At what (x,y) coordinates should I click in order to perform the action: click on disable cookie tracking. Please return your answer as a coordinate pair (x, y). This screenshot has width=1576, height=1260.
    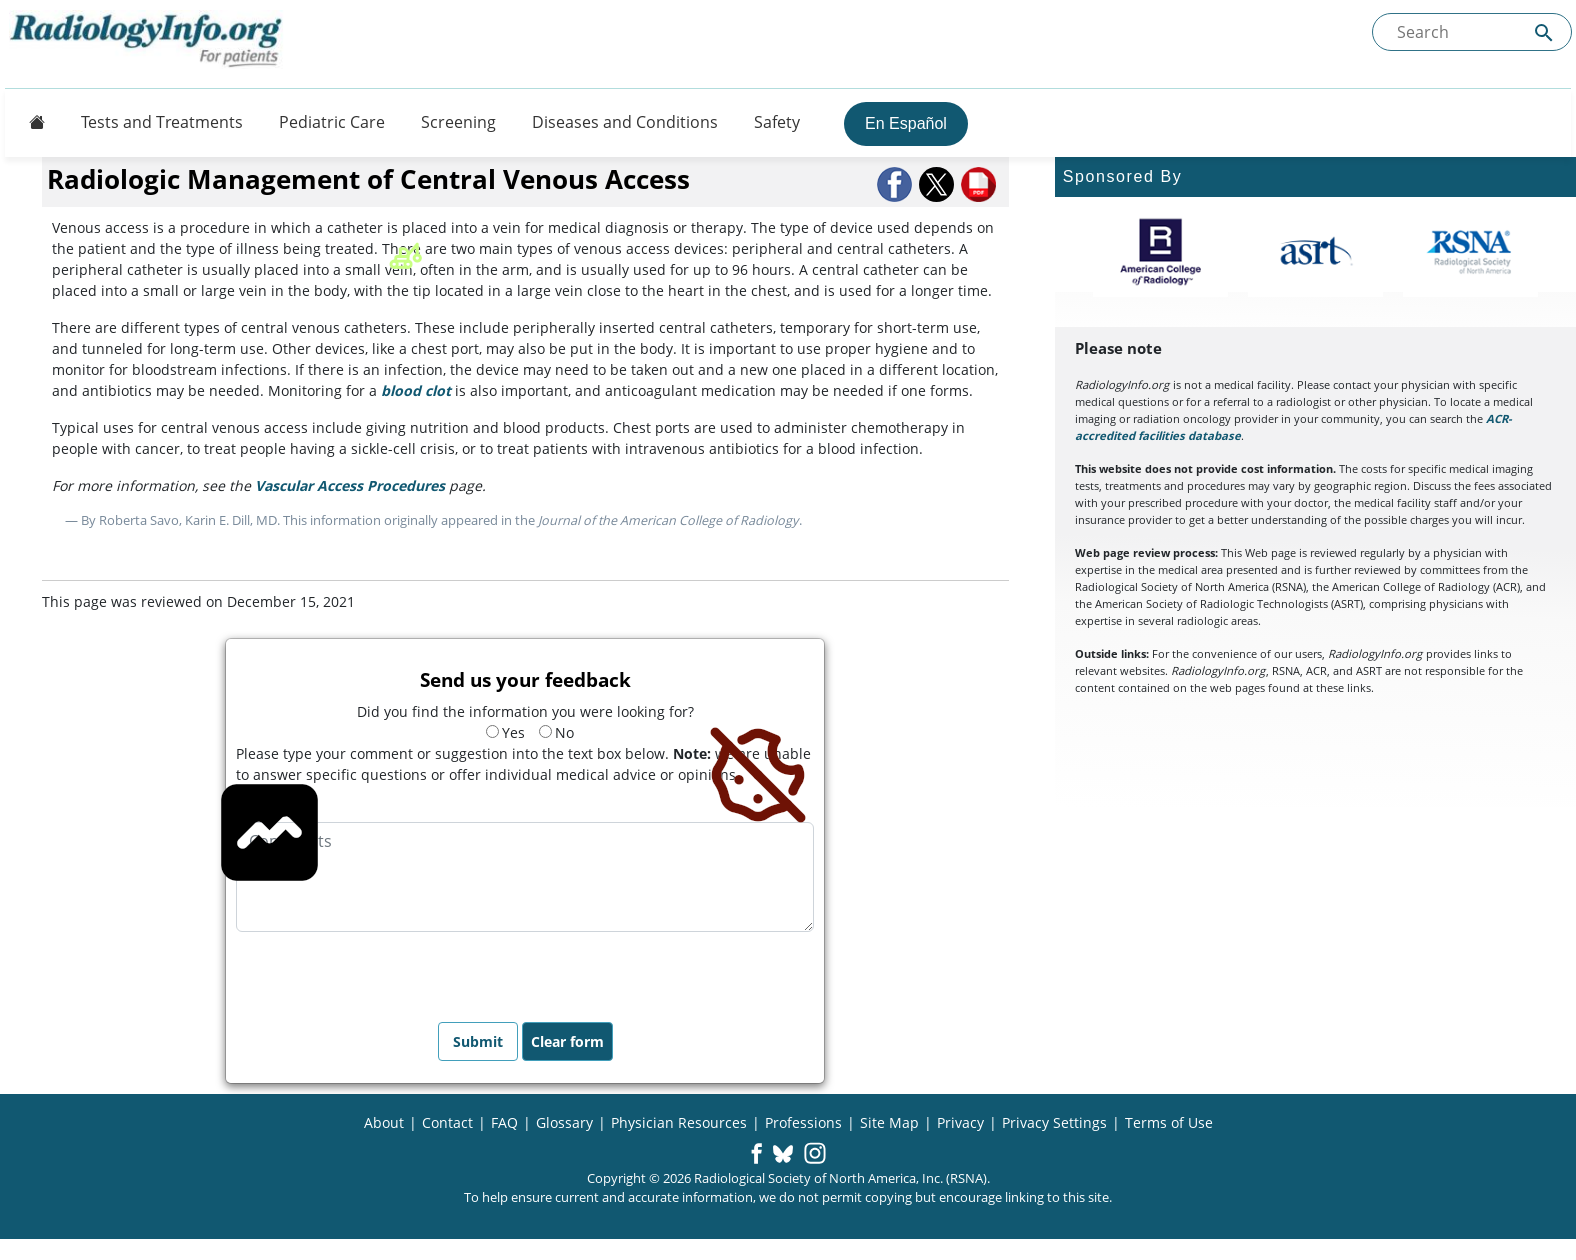
    Looking at the image, I should click on (758, 775).